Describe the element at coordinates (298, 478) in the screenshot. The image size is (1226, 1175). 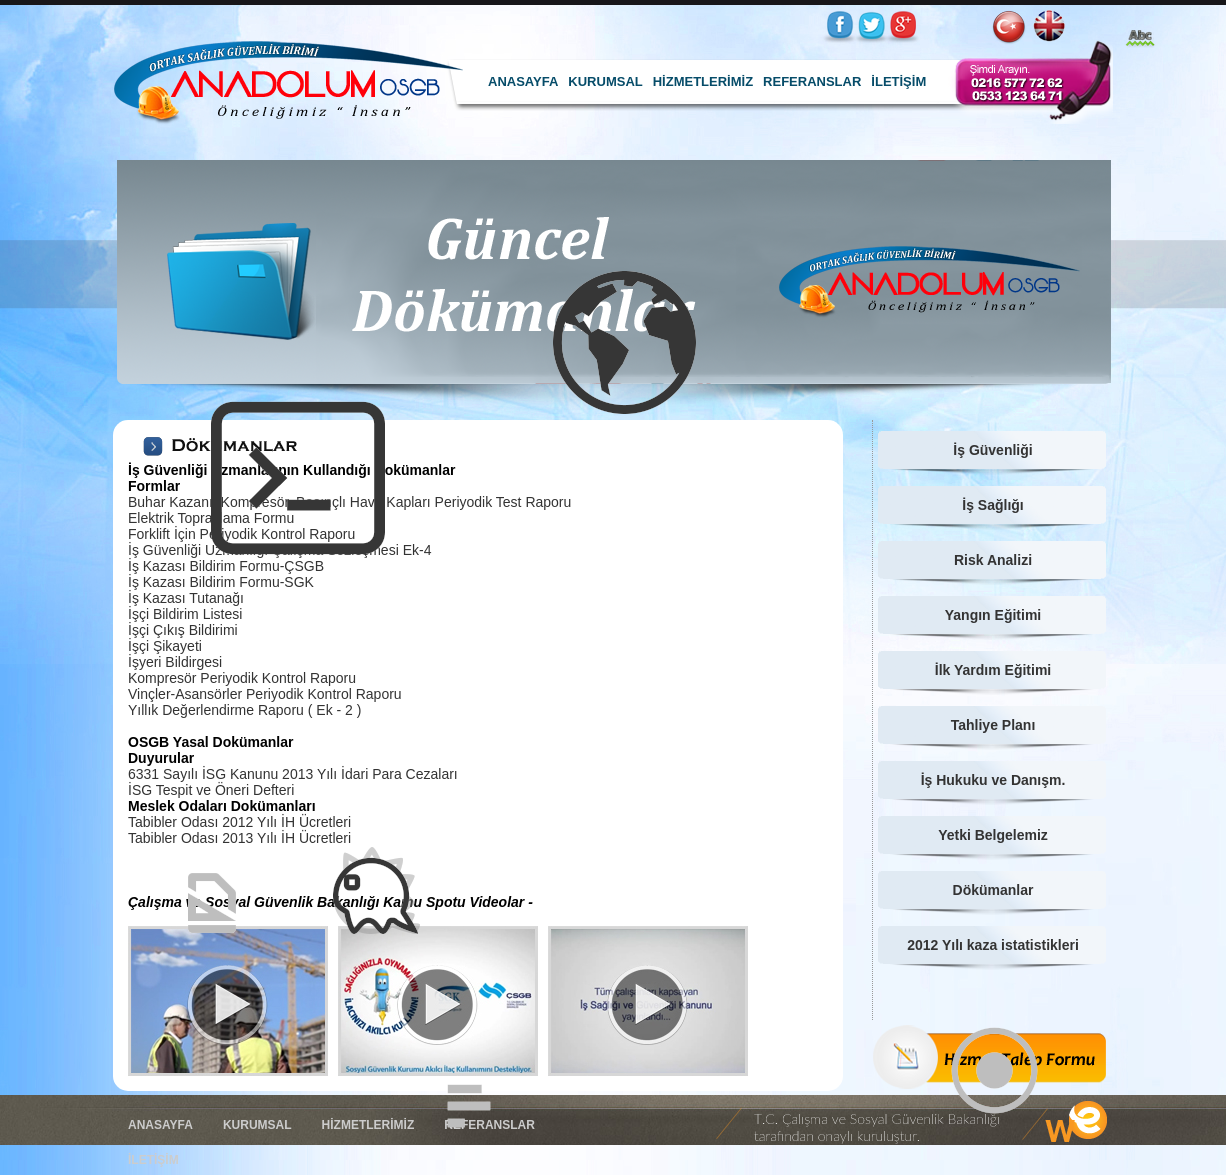
I see `open terminal or command line interface` at that location.